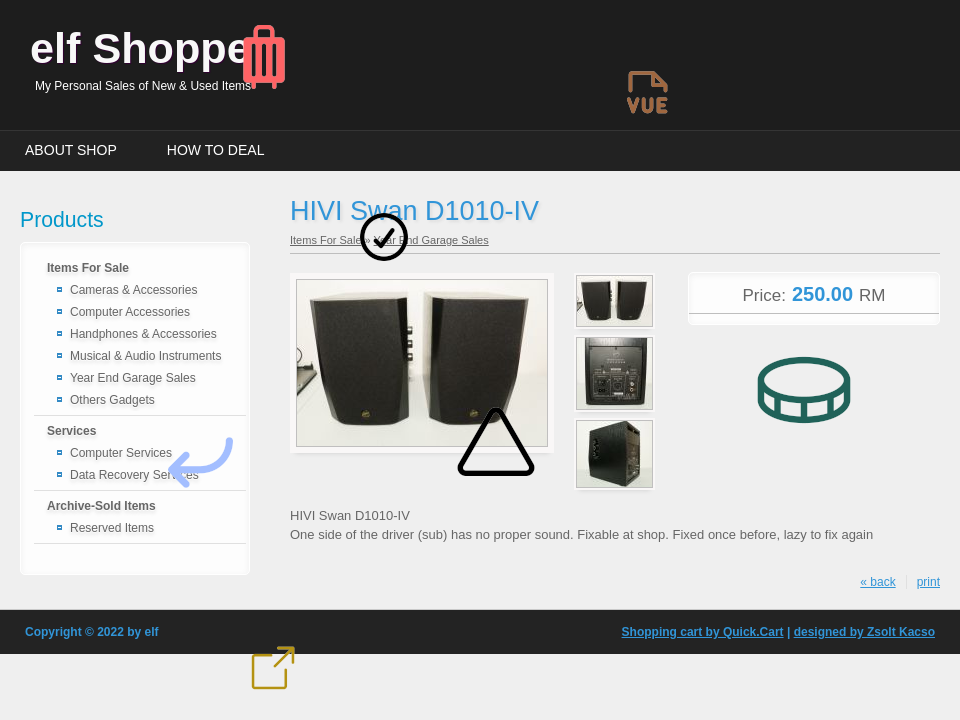  What do you see at coordinates (648, 94) in the screenshot?
I see `vue.js component or project file` at bounding box center [648, 94].